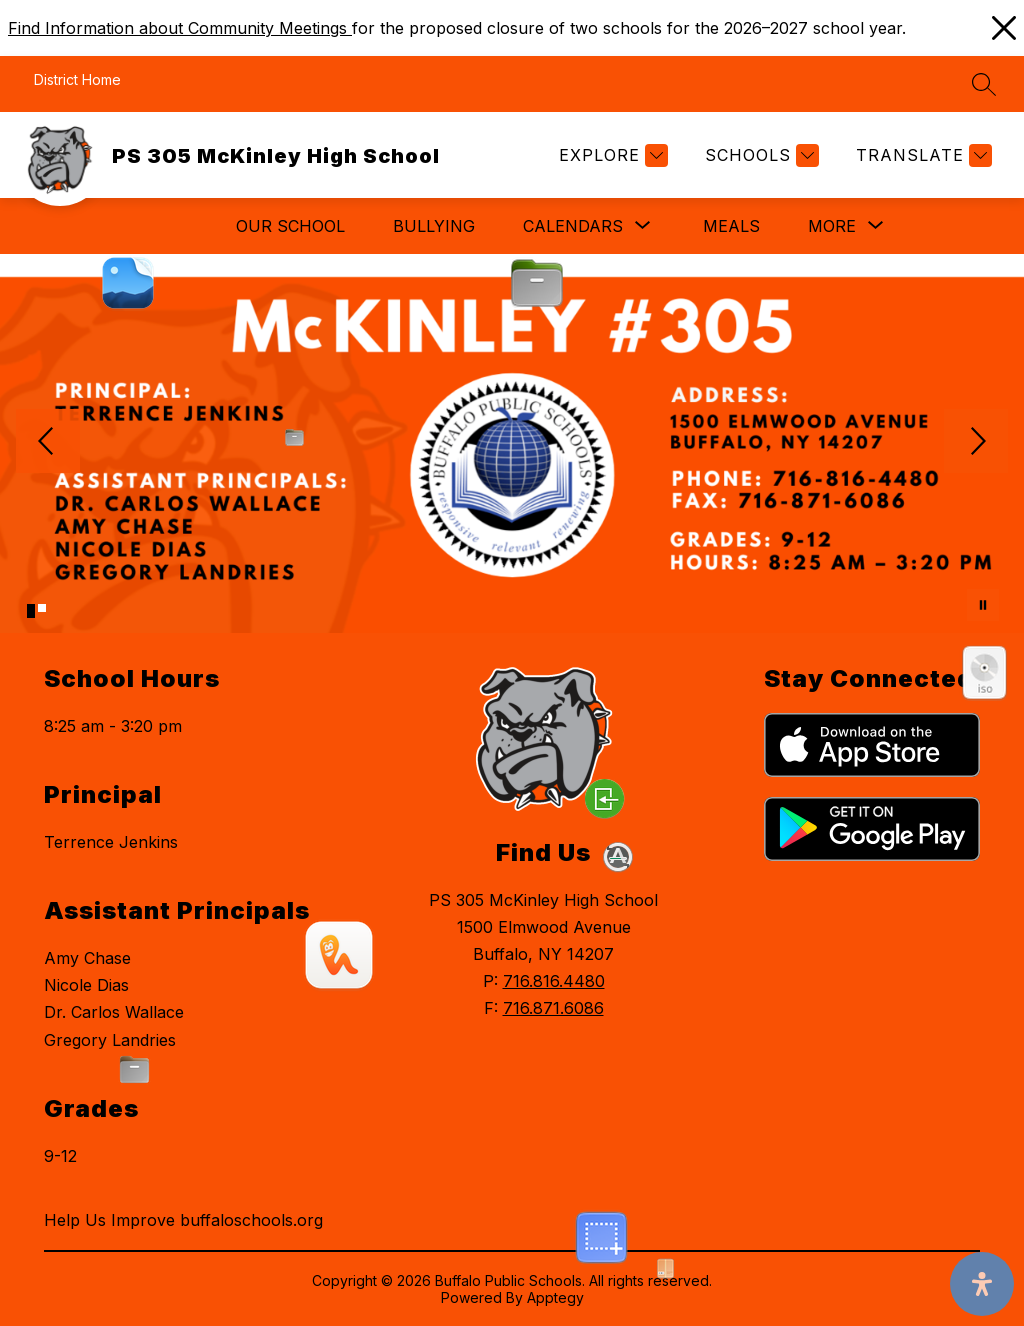 The width and height of the screenshot is (1024, 1326). I want to click on open the file manager application, so click(134, 1069).